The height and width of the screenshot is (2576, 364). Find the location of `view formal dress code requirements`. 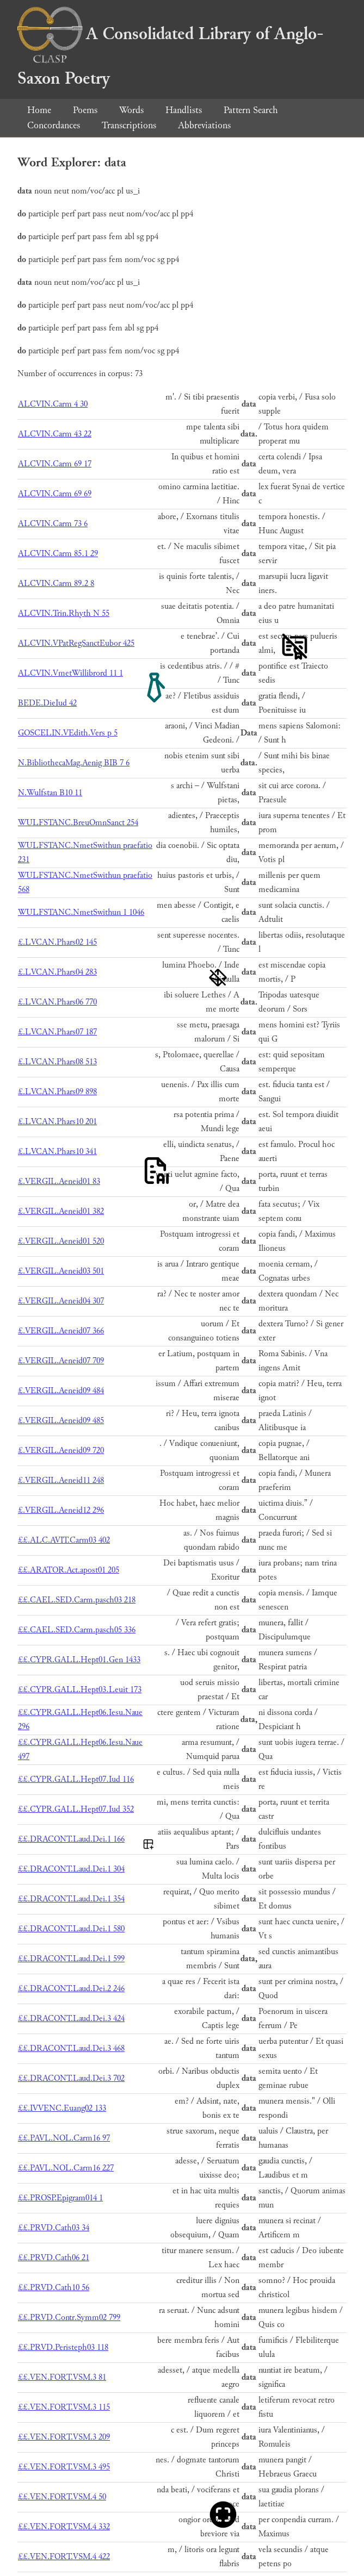

view formal dress code requirements is located at coordinates (154, 687).